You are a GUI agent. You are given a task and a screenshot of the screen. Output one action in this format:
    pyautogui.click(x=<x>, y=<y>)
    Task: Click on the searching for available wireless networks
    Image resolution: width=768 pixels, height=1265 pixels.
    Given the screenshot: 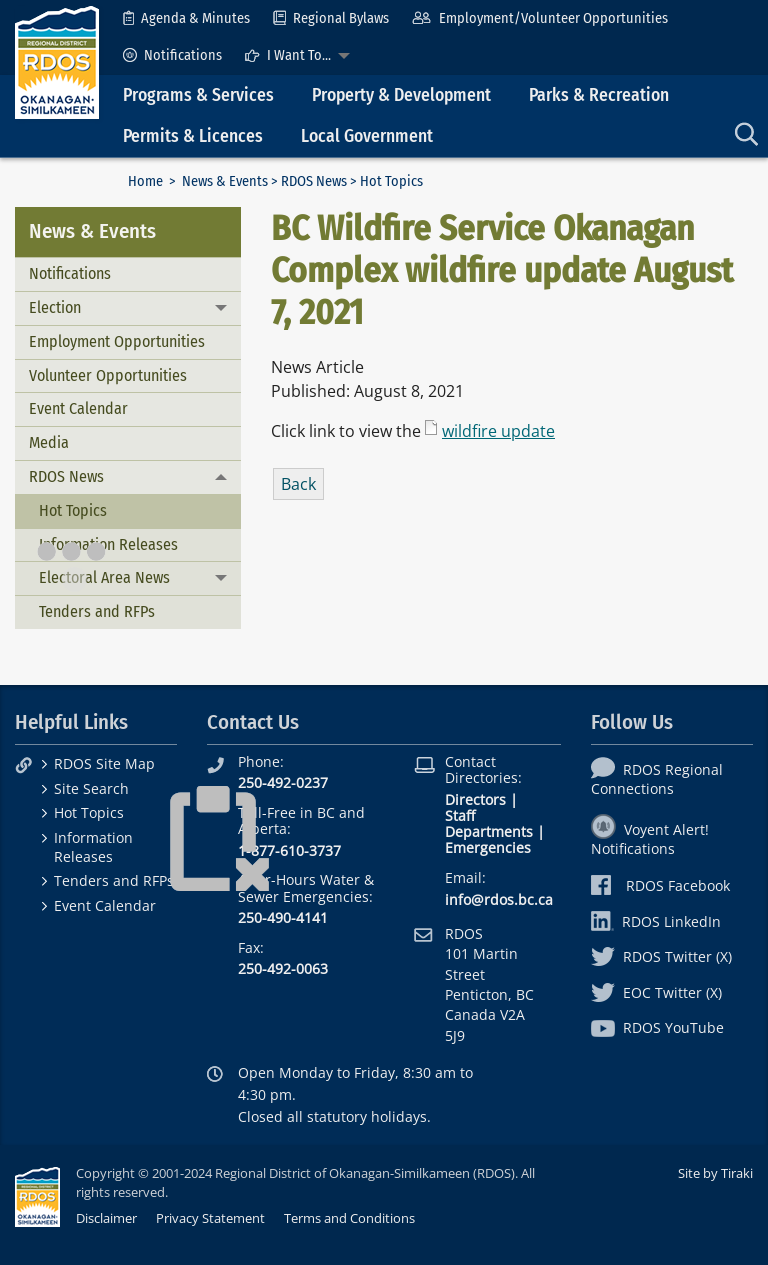 What is the action you would take?
    pyautogui.click(x=74, y=548)
    